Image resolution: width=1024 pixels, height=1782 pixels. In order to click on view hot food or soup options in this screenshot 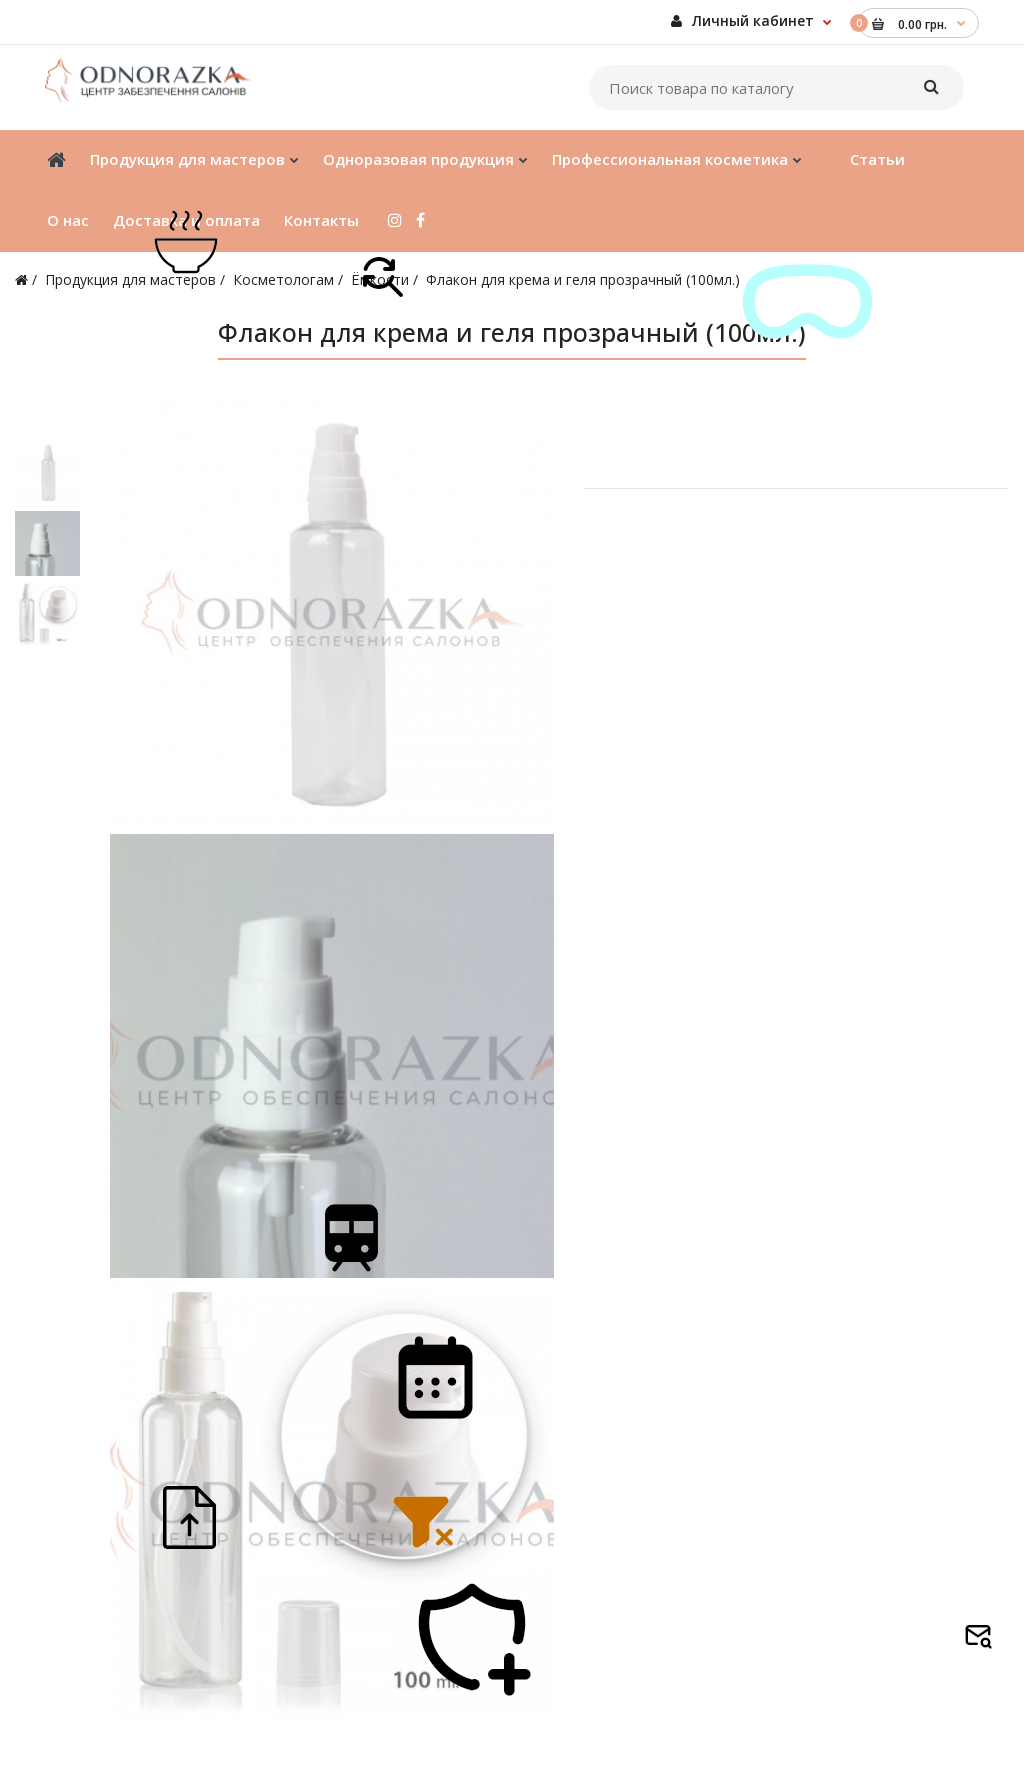, I will do `click(186, 242)`.